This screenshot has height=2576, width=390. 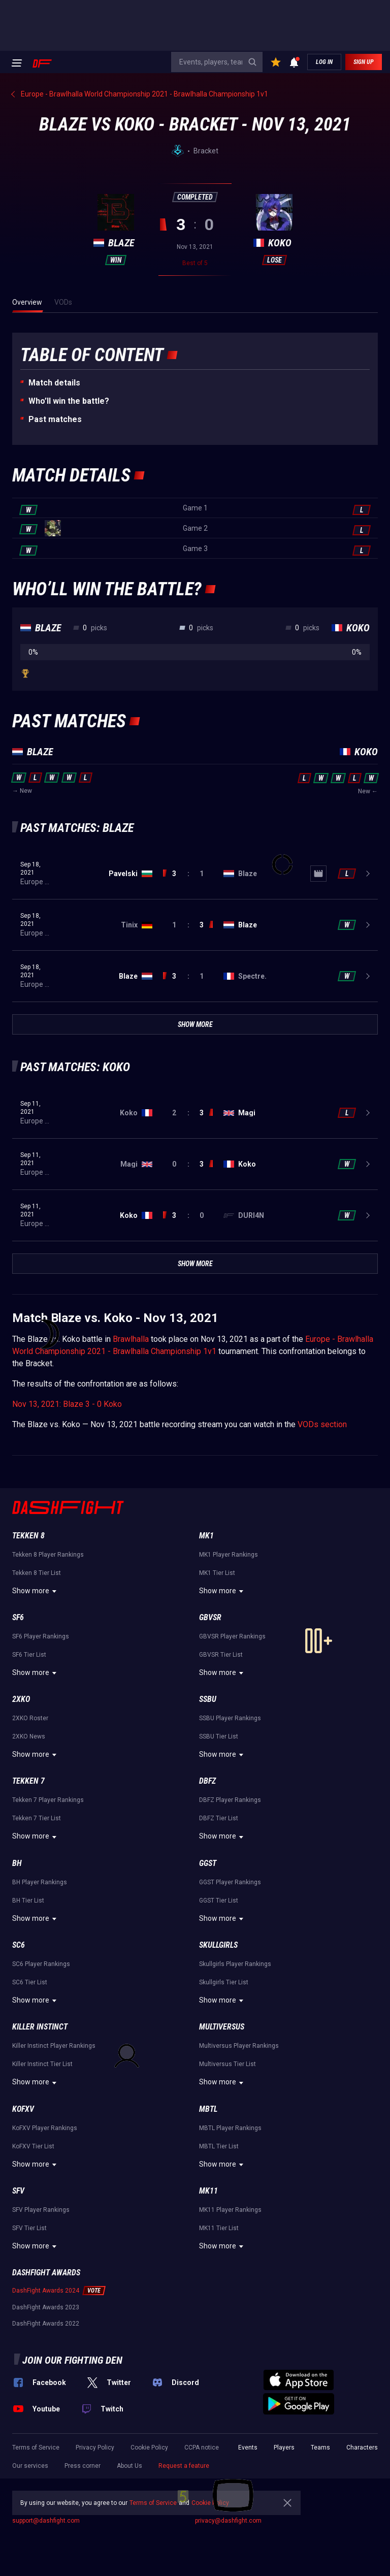 What do you see at coordinates (183, 2496) in the screenshot?
I see `indicates the number five in a sequence or list` at bounding box center [183, 2496].